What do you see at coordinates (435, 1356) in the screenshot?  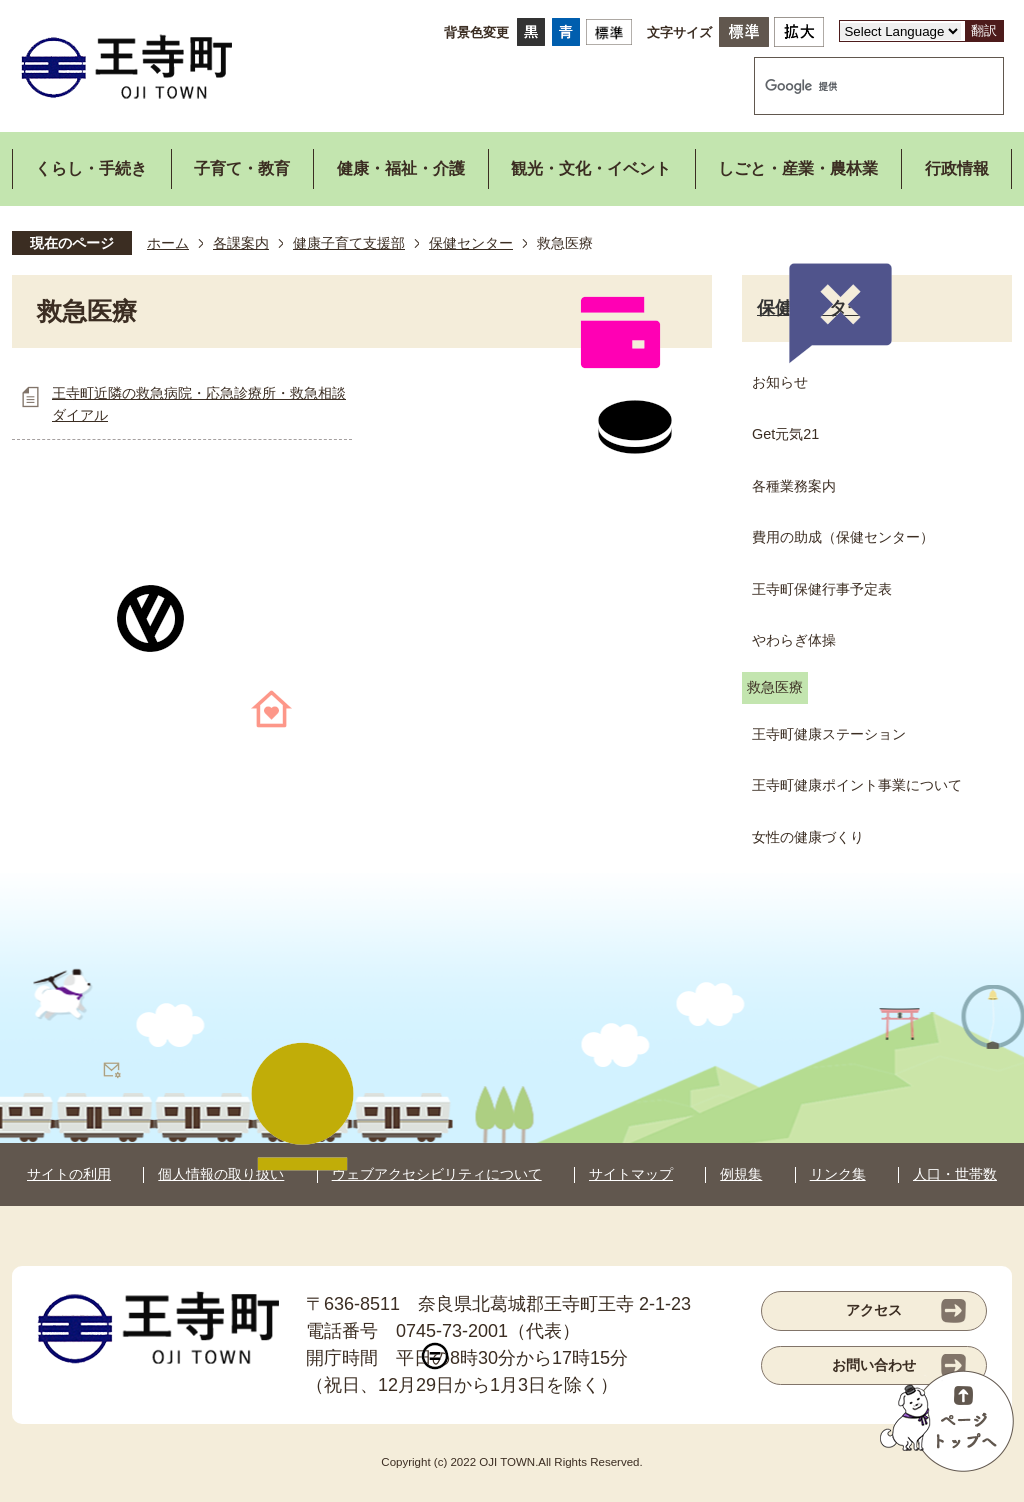 I see `creative commons no derivatives license indicator` at bounding box center [435, 1356].